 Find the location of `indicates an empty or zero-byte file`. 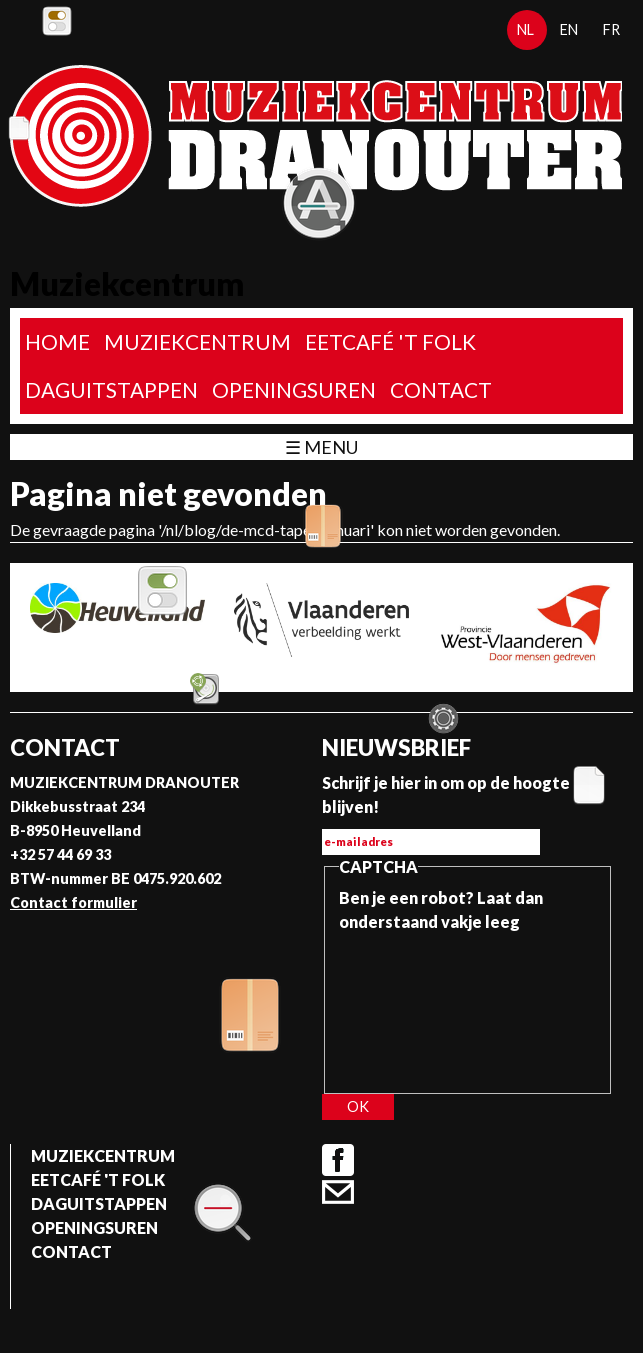

indicates an empty or zero-byte file is located at coordinates (19, 128).